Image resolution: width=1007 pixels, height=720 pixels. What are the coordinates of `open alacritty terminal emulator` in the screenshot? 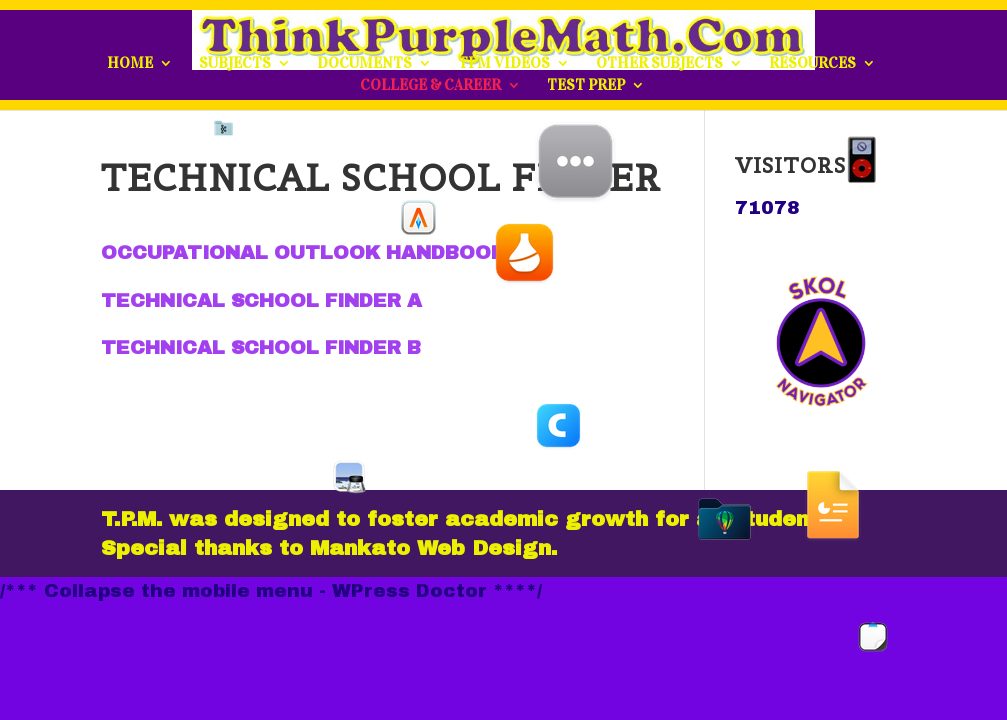 It's located at (418, 217).